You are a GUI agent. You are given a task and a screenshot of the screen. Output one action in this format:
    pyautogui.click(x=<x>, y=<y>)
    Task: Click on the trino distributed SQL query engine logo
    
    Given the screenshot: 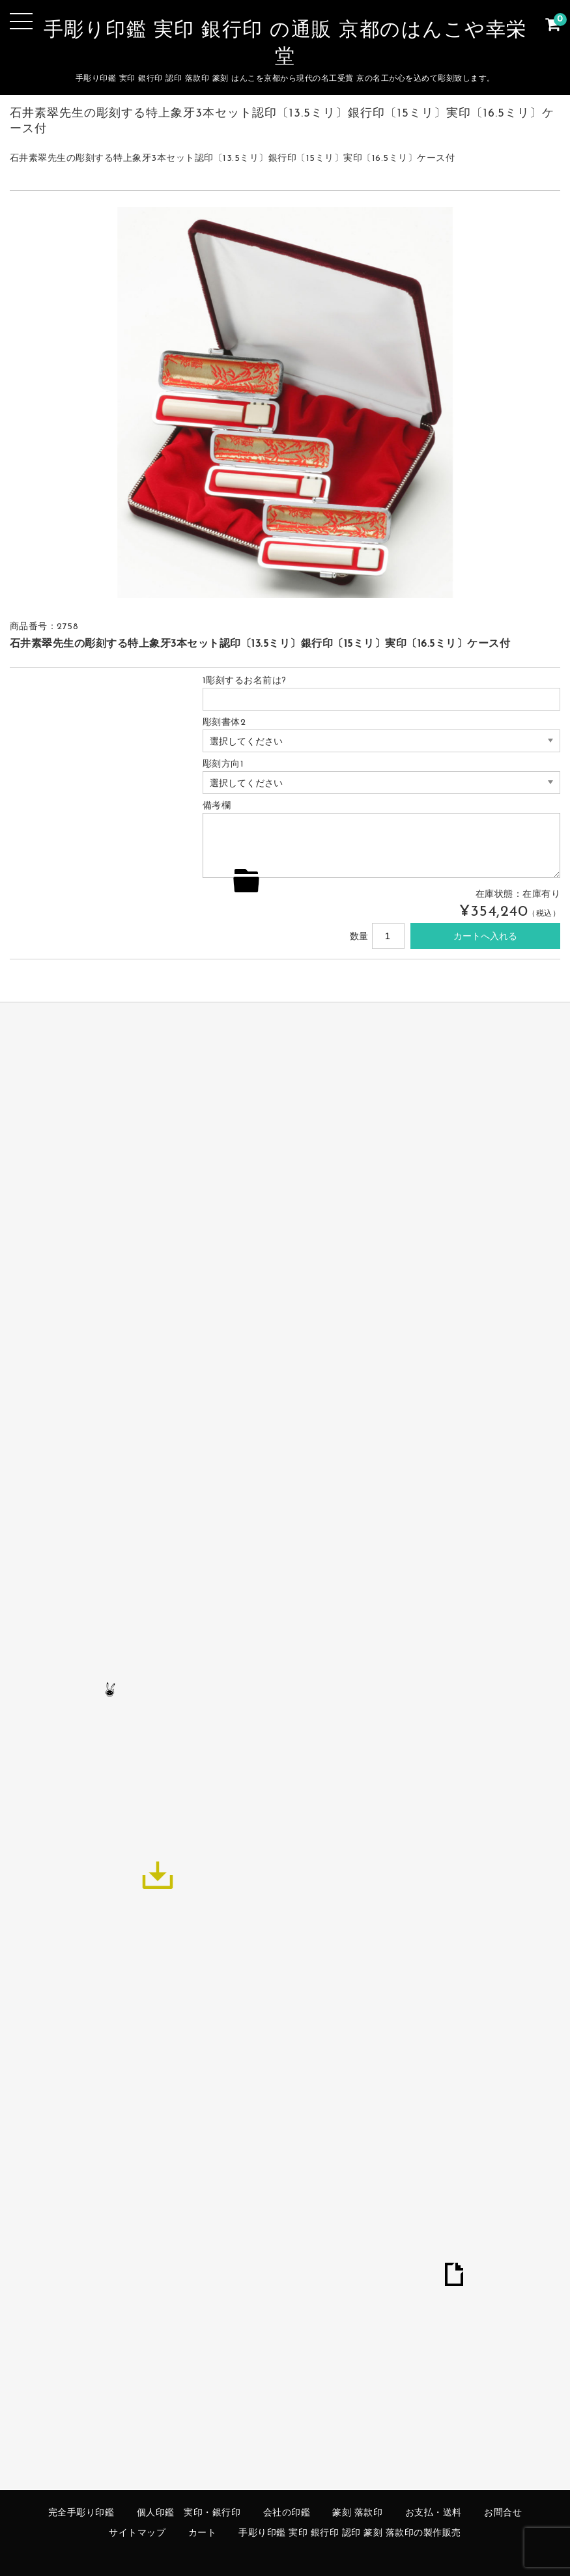 What is the action you would take?
    pyautogui.click(x=110, y=1690)
    